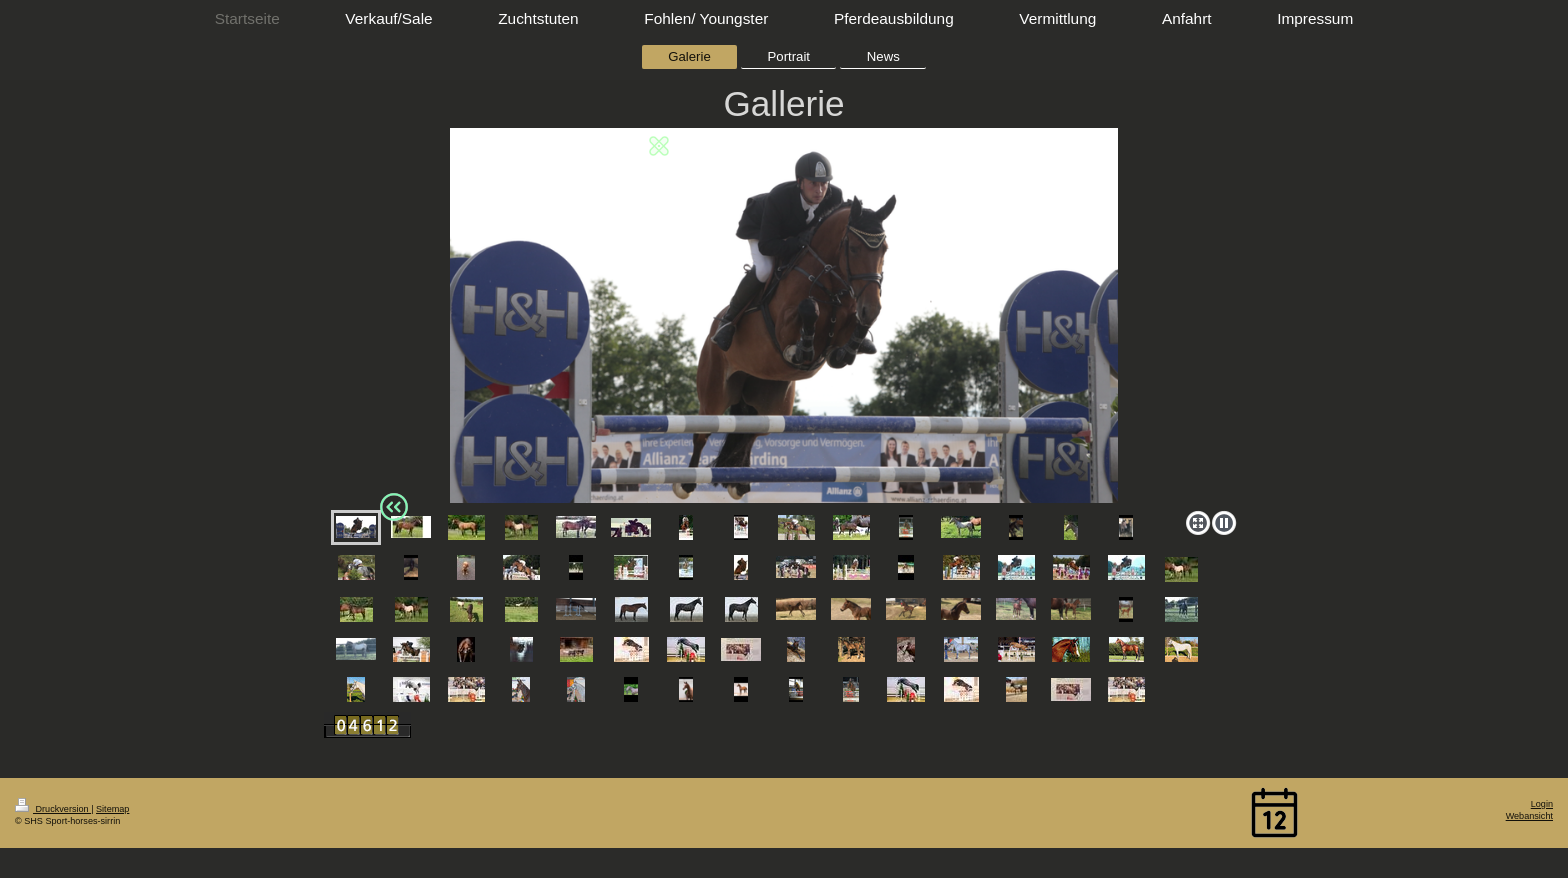  I want to click on go back to the beginning, so click(394, 507).